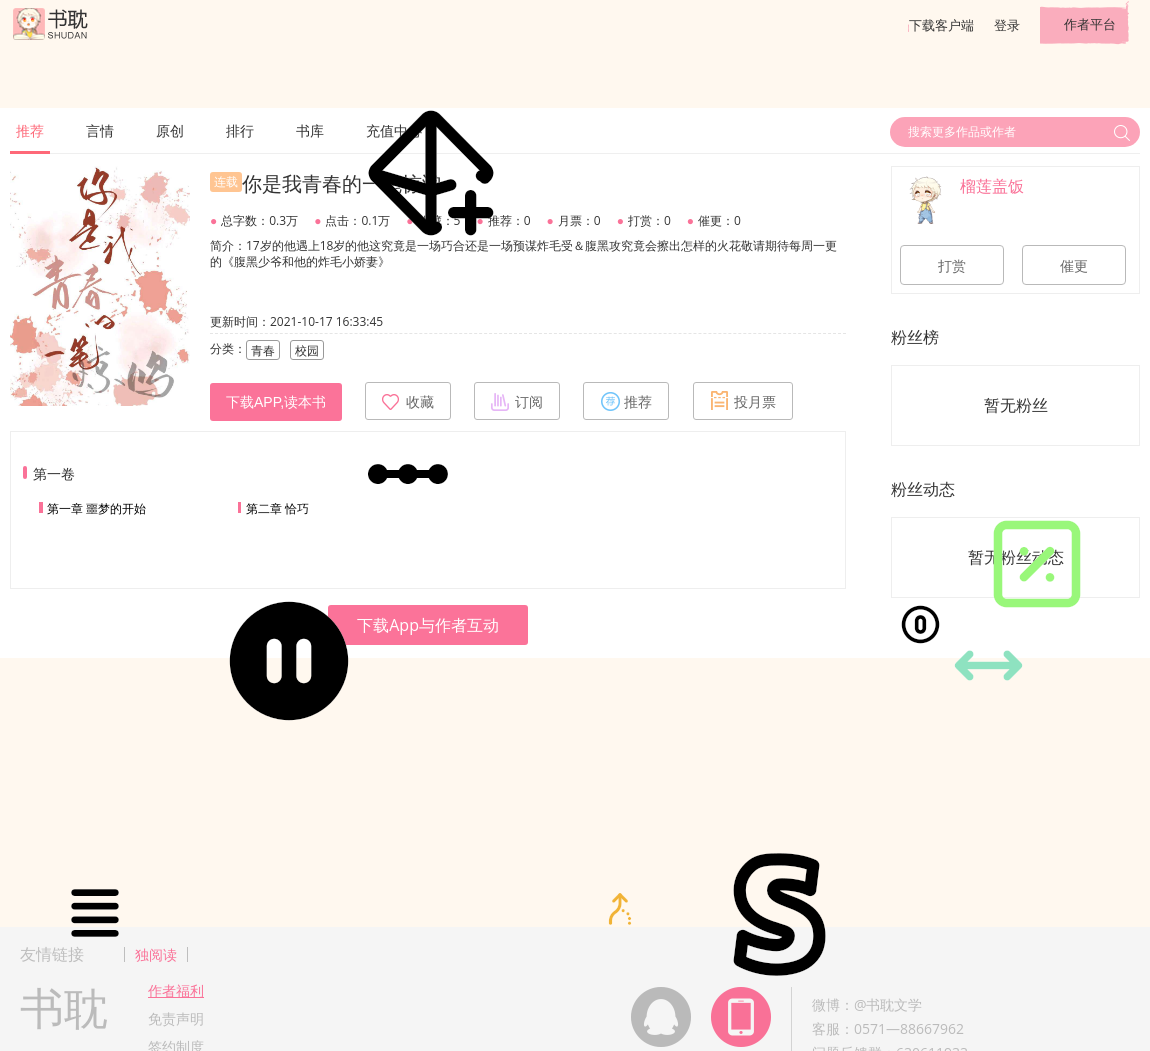 This screenshot has height=1051, width=1150. Describe the element at coordinates (920, 624) in the screenshot. I see `indicates zero items or empty count` at that location.